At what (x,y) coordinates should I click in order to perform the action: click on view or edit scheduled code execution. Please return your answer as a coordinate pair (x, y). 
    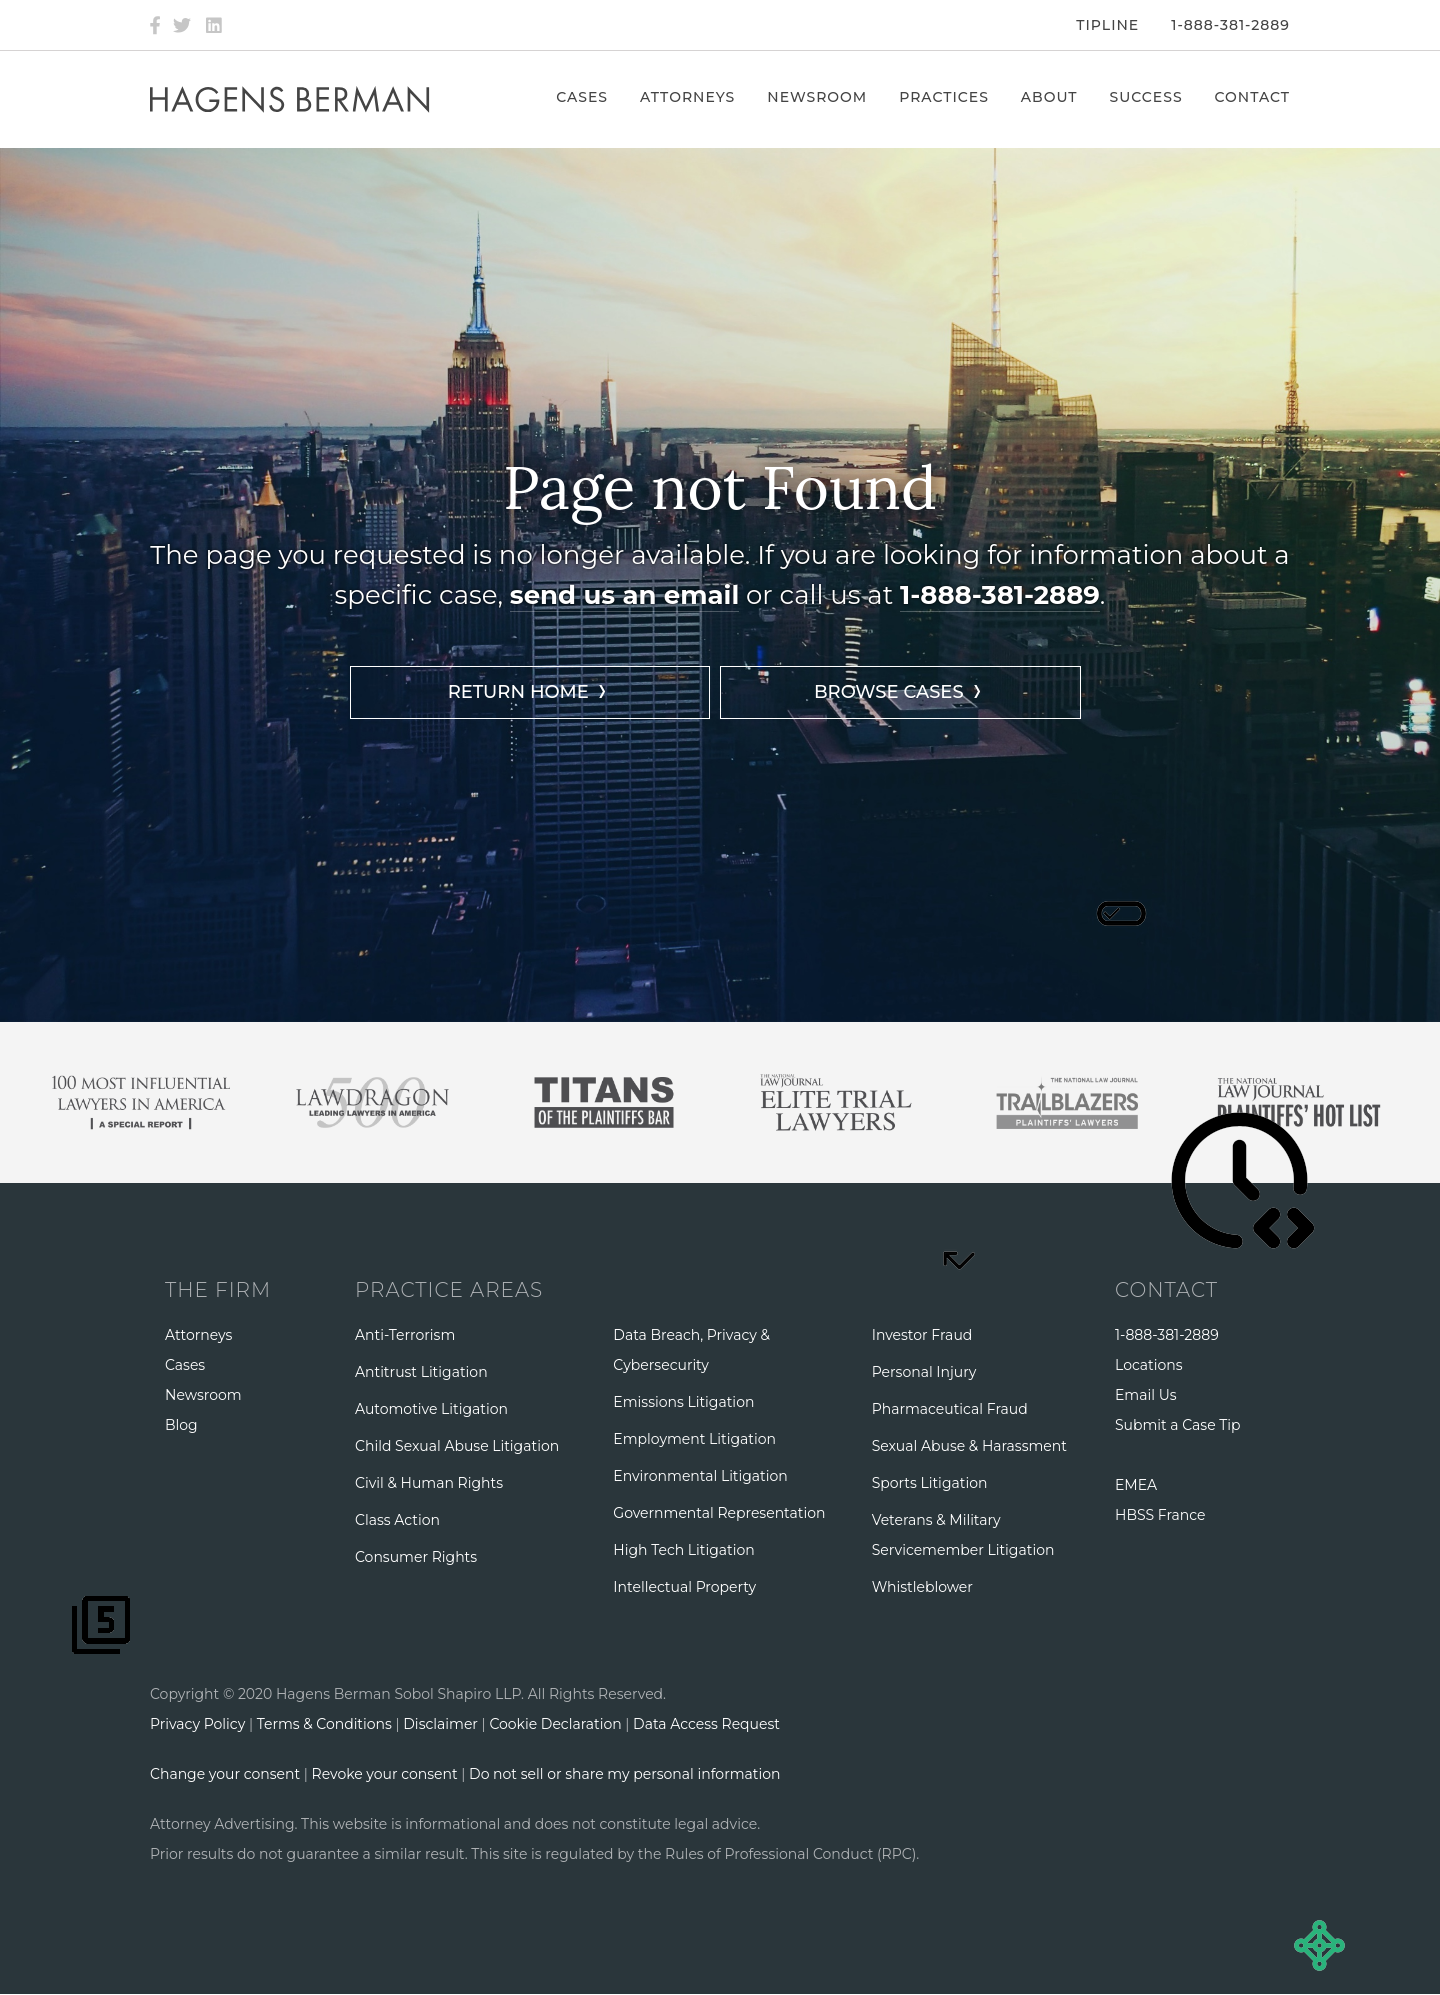
    Looking at the image, I should click on (1239, 1180).